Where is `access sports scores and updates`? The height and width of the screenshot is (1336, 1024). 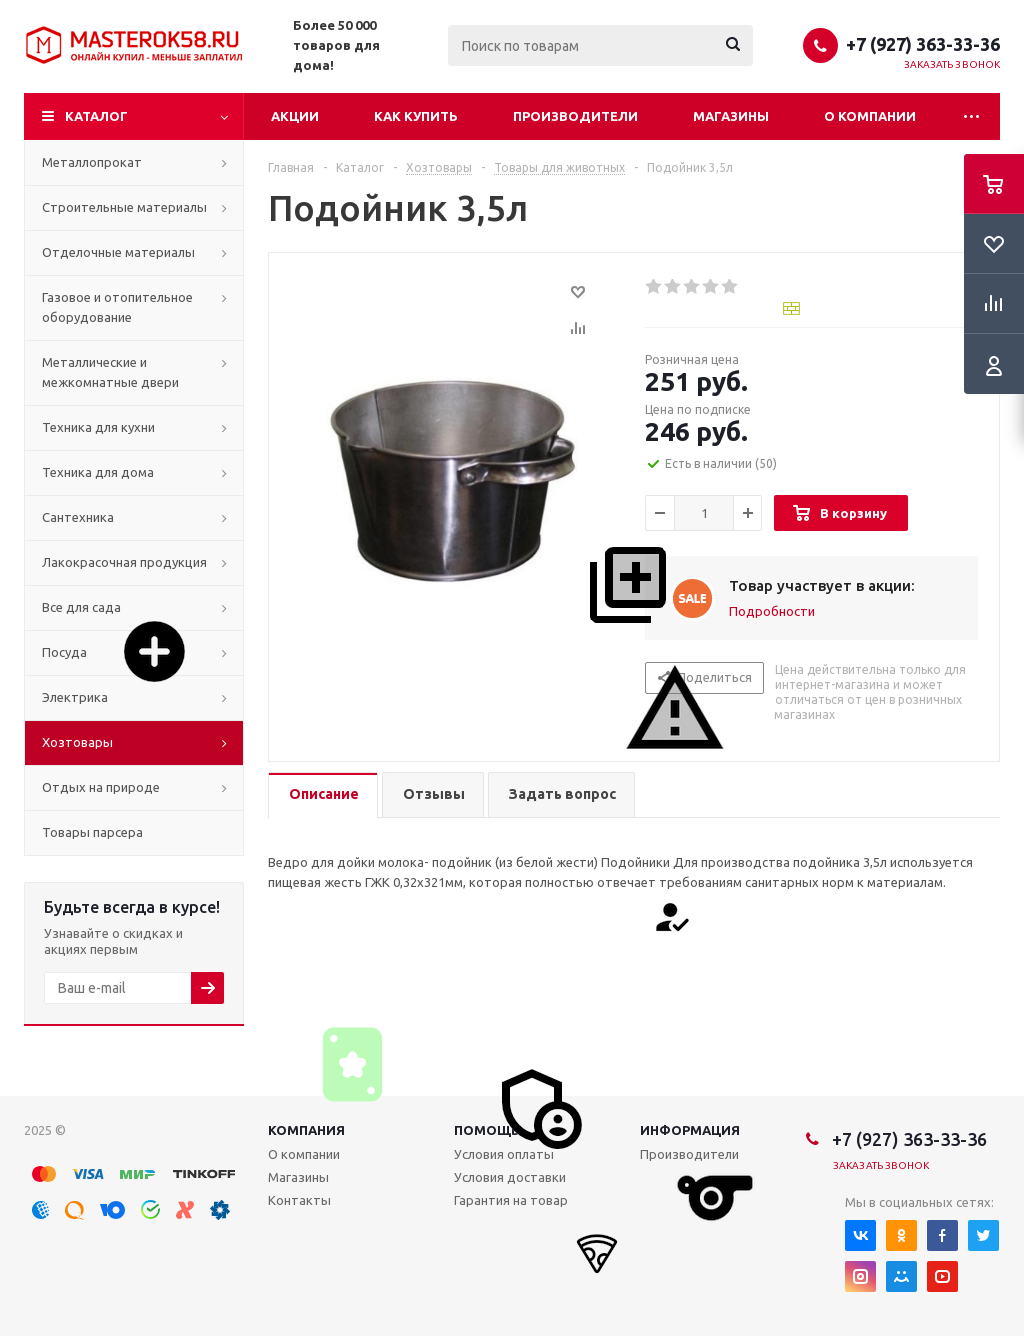
access sports scores and updates is located at coordinates (715, 1198).